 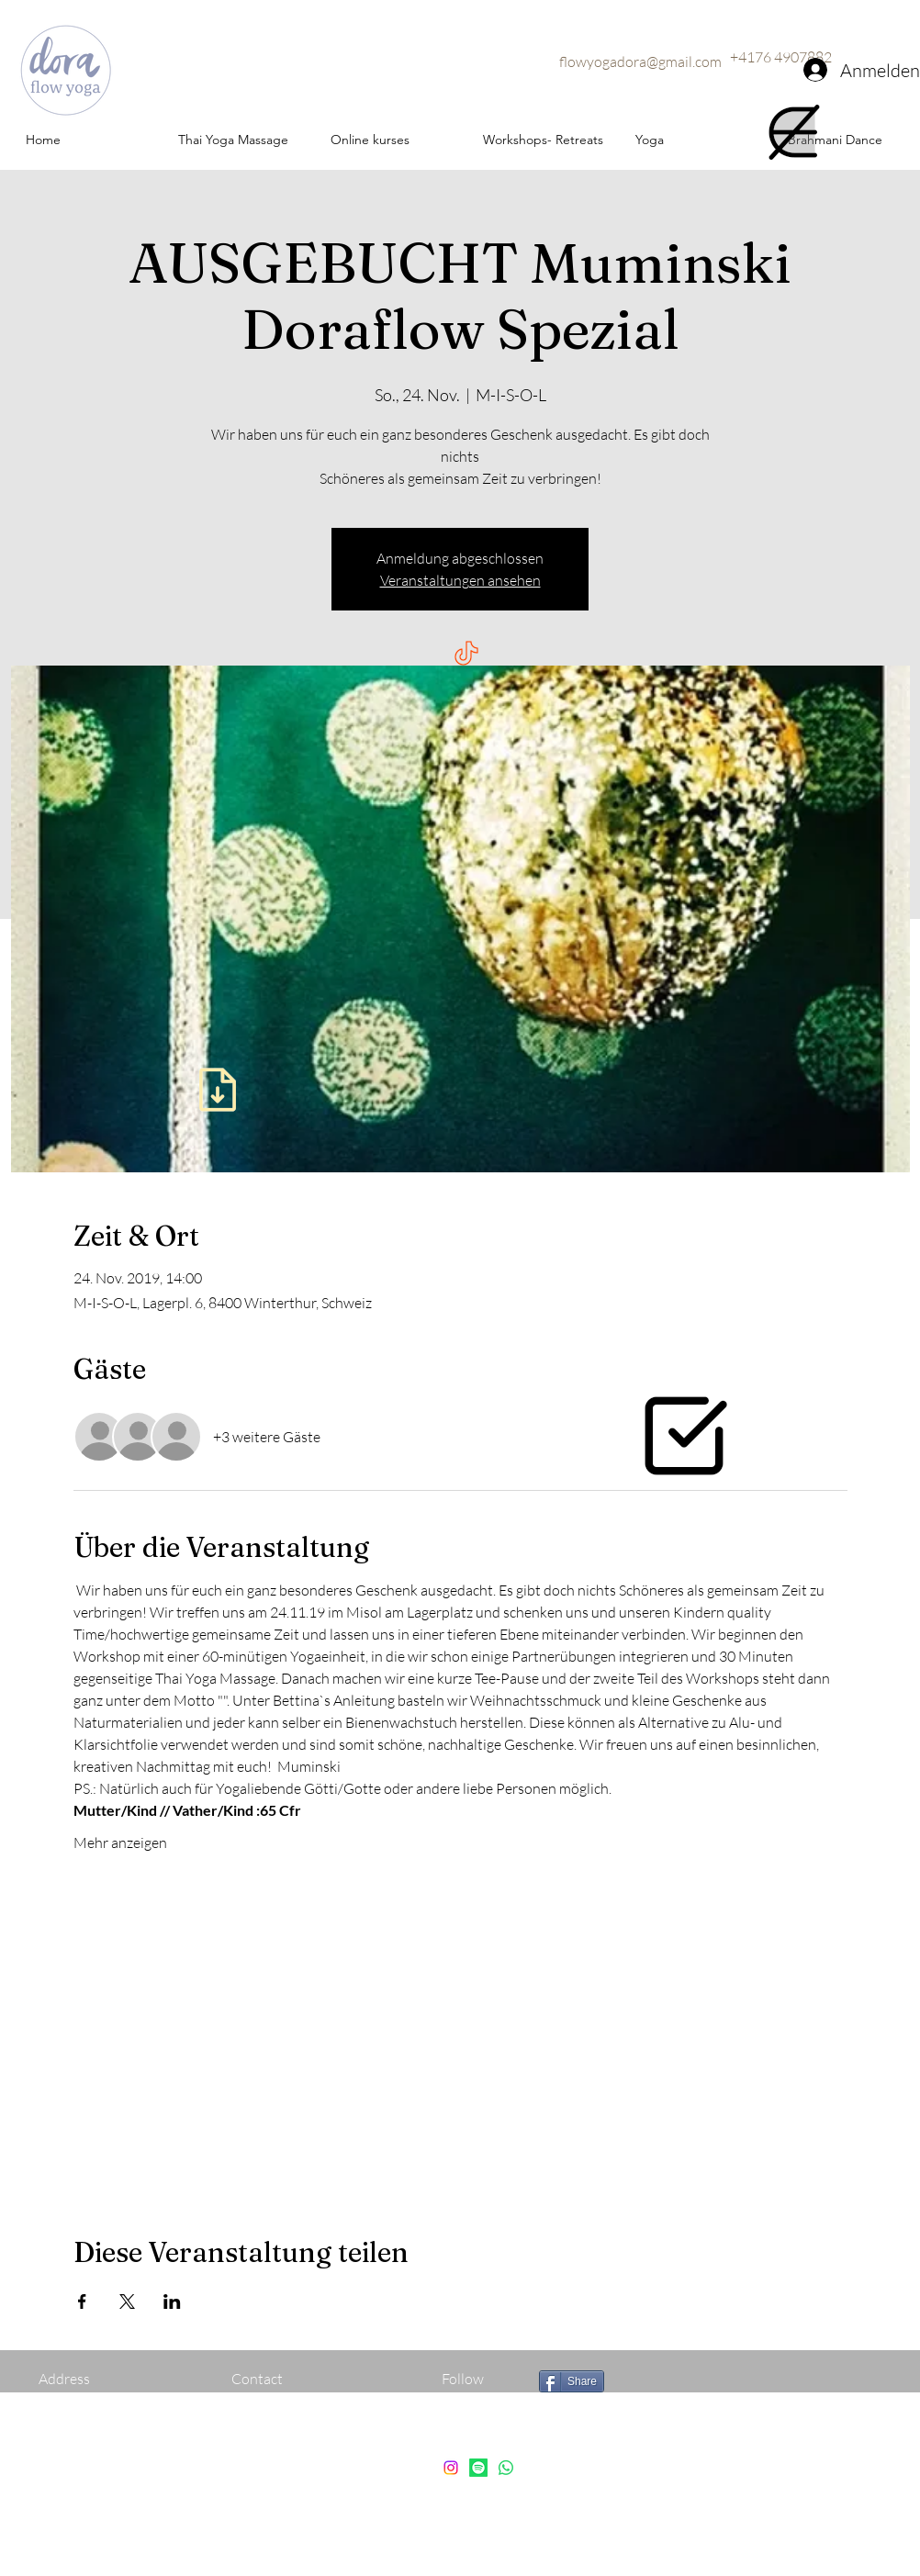 I want to click on open the TikTok app, so click(x=466, y=654).